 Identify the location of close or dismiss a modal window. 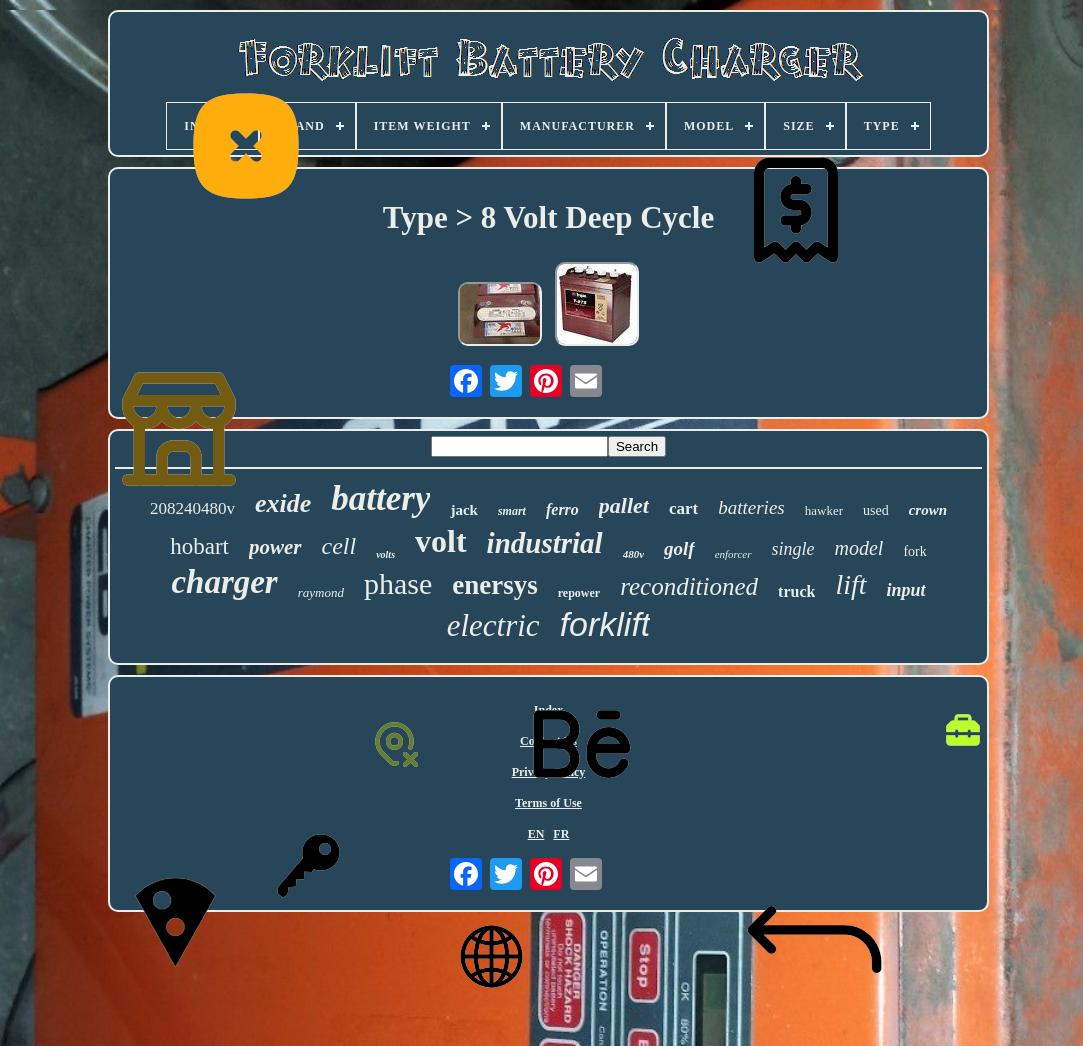
(246, 146).